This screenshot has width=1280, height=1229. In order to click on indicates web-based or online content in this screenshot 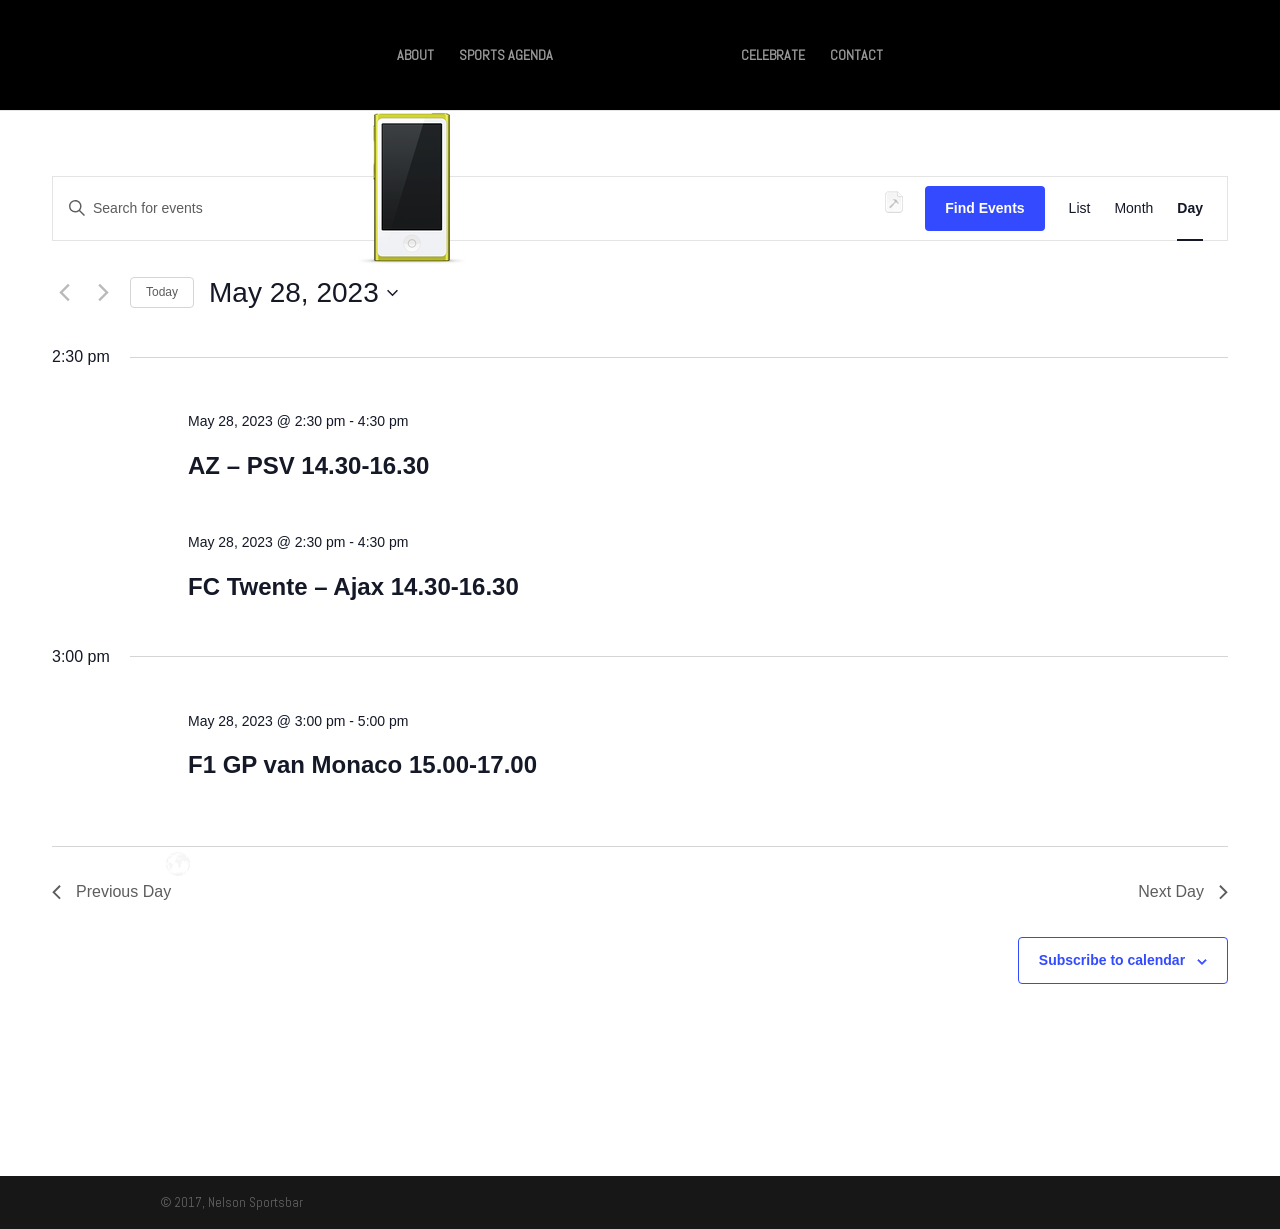, I will do `click(178, 864)`.